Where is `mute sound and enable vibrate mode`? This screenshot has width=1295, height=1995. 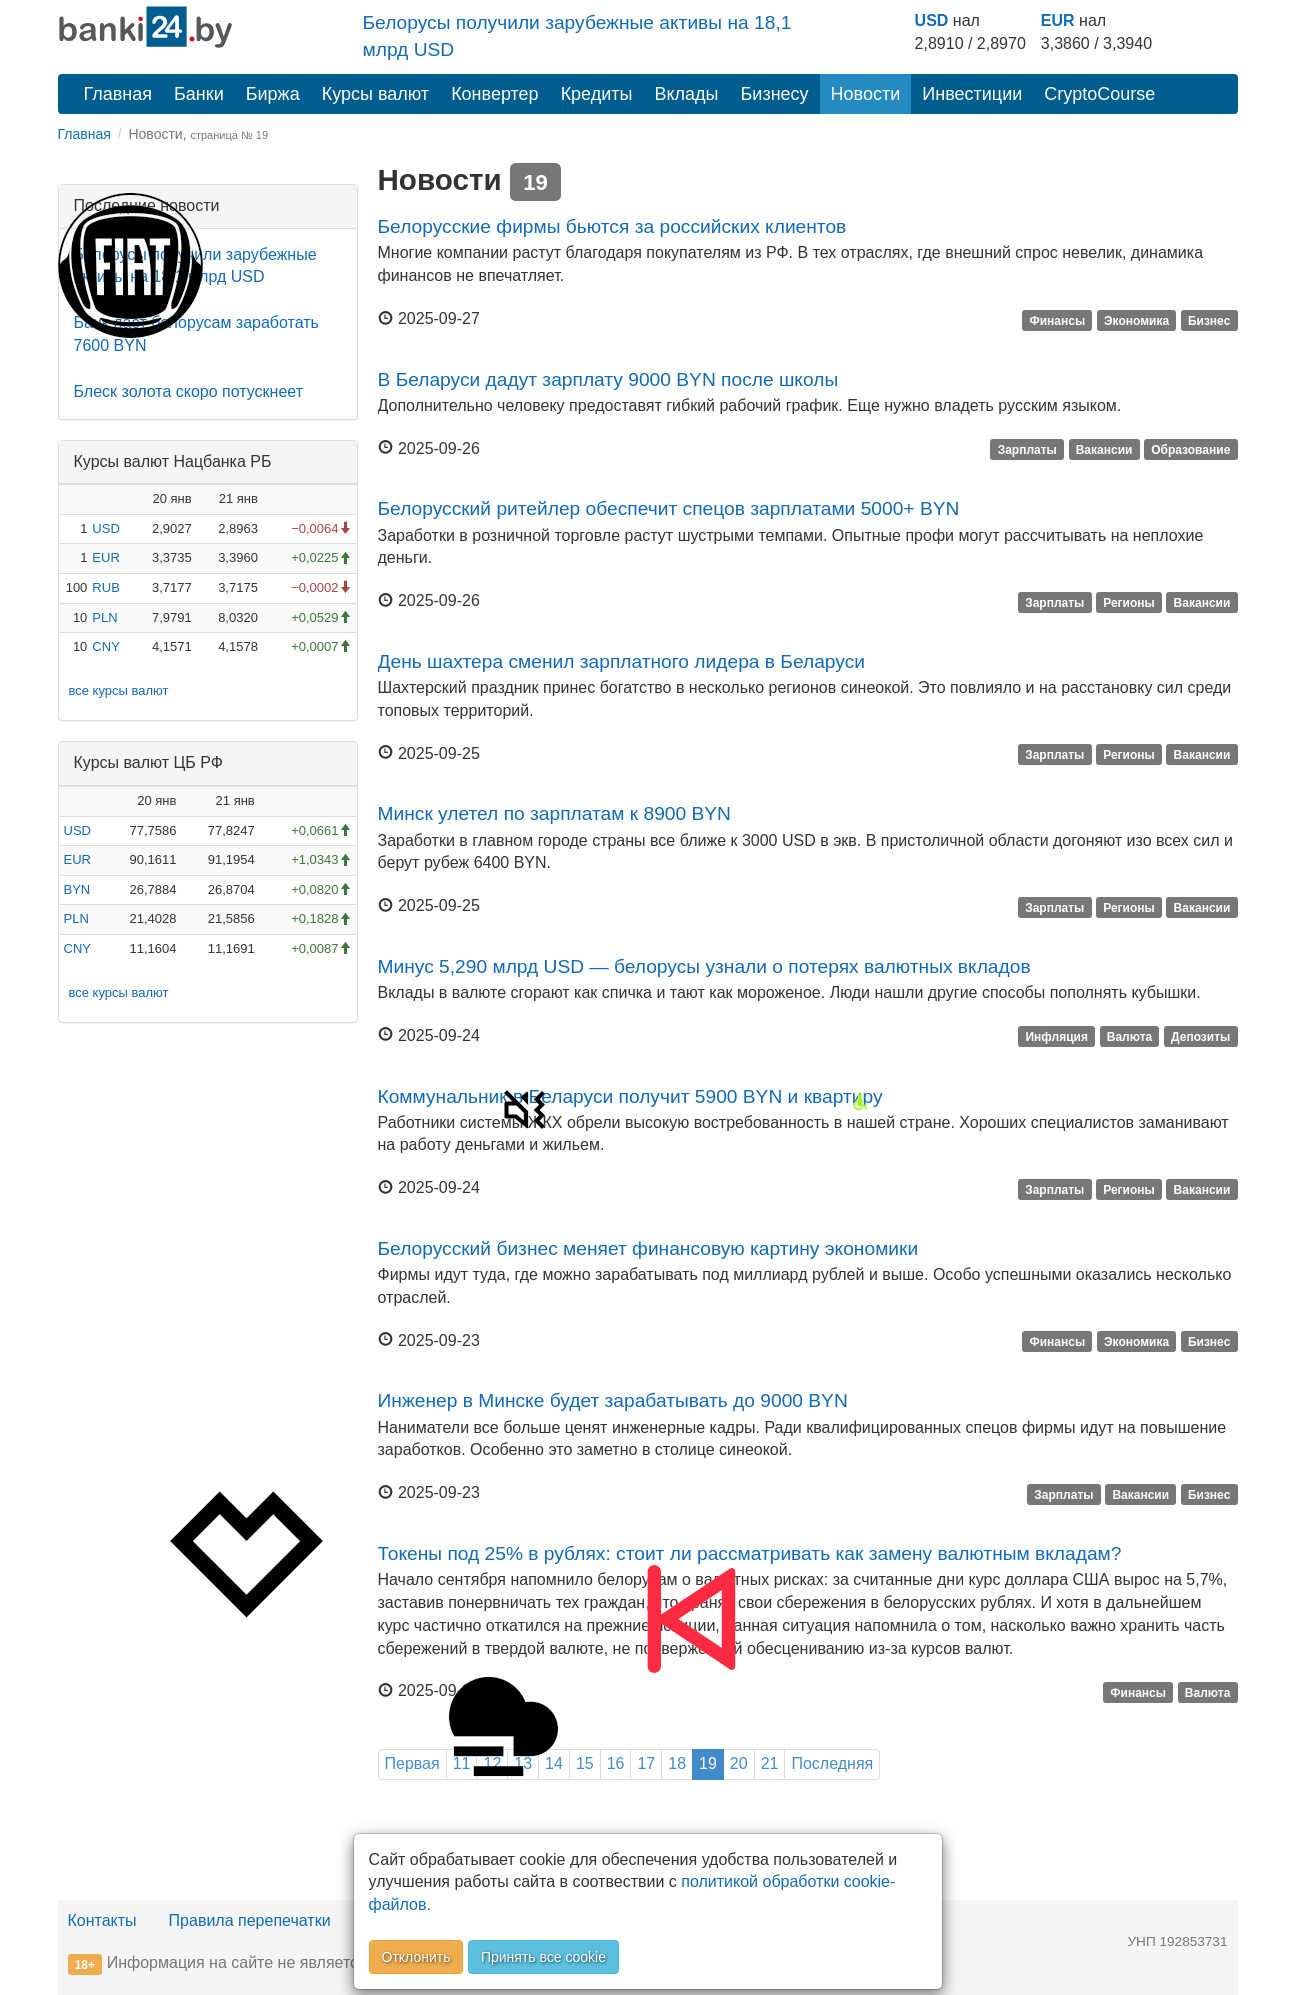 mute sound and enable vibrate mode is located at coordinates (526, 1110).